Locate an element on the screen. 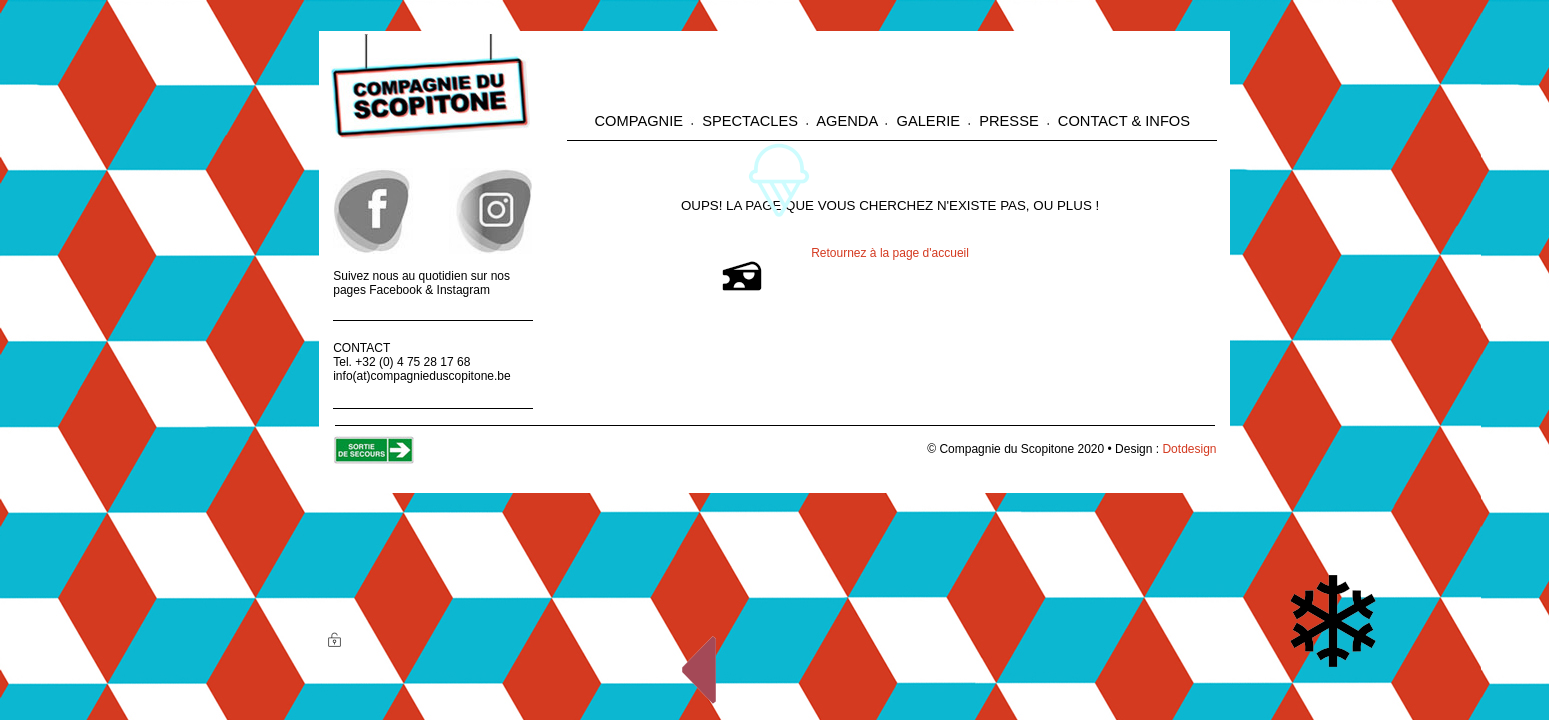 The image size is (1549, 720). unlocked or unsecured state is located at coordinates (334, 640).